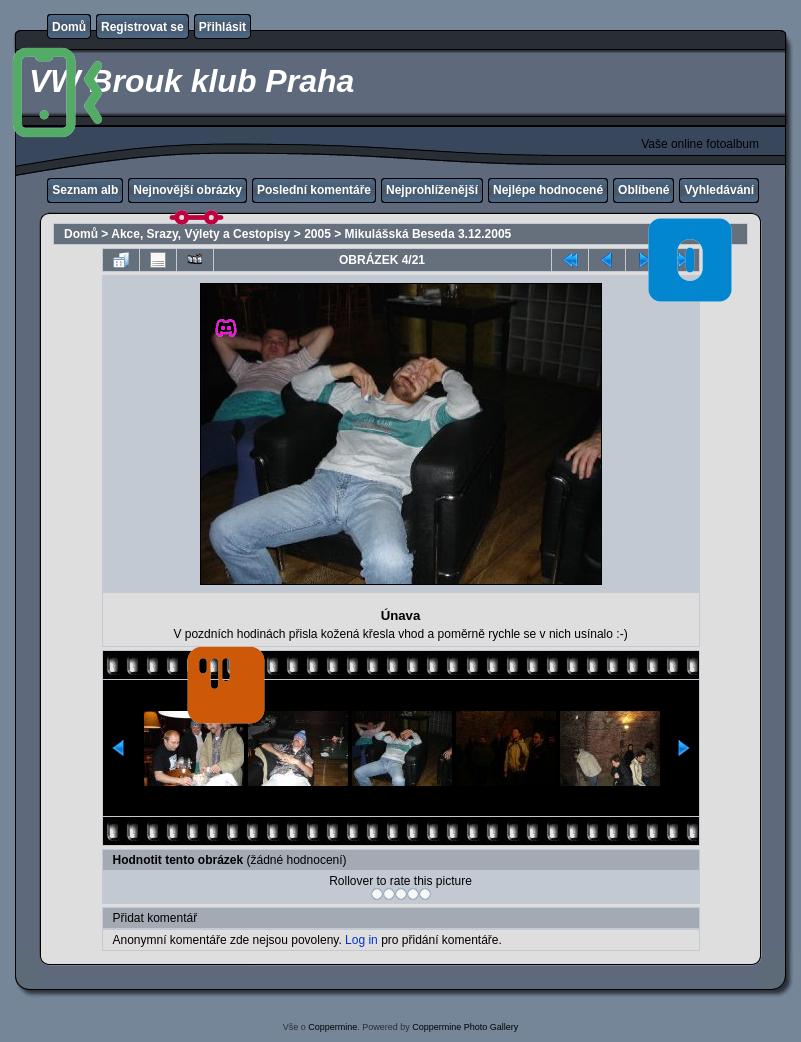 The height and width of the screenshot is (1042, 801). I want to click on phone is on vibrate mode, so click(57, 92).